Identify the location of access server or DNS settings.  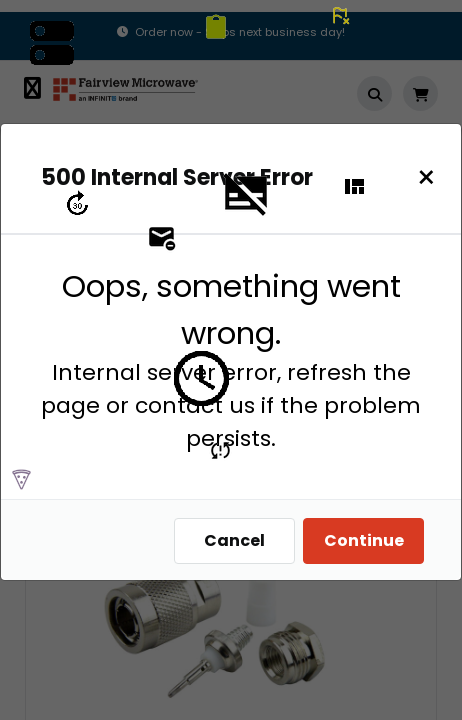
(52, 43).